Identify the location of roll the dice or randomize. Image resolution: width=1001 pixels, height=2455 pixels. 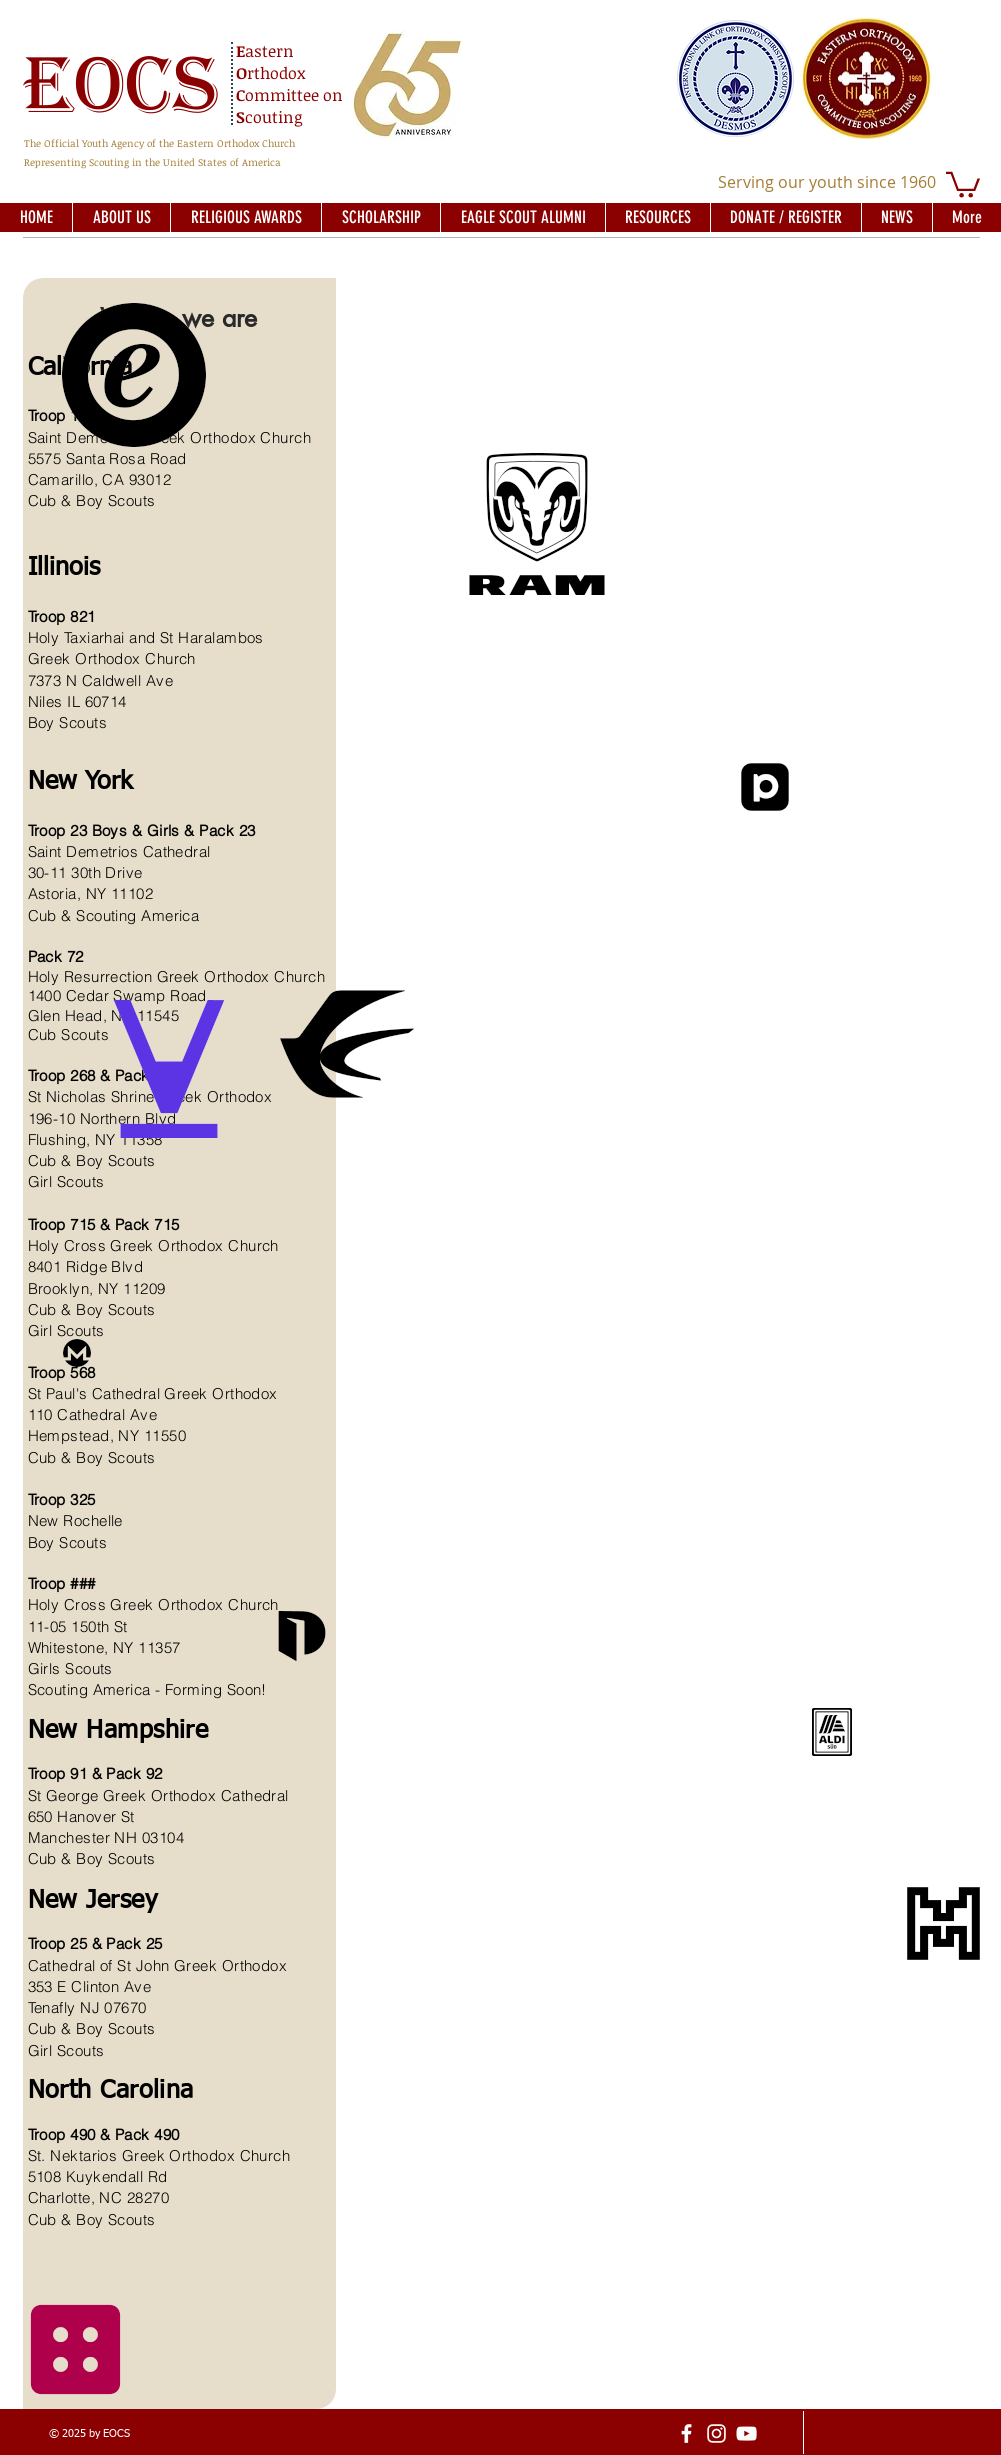
(75, 2349).